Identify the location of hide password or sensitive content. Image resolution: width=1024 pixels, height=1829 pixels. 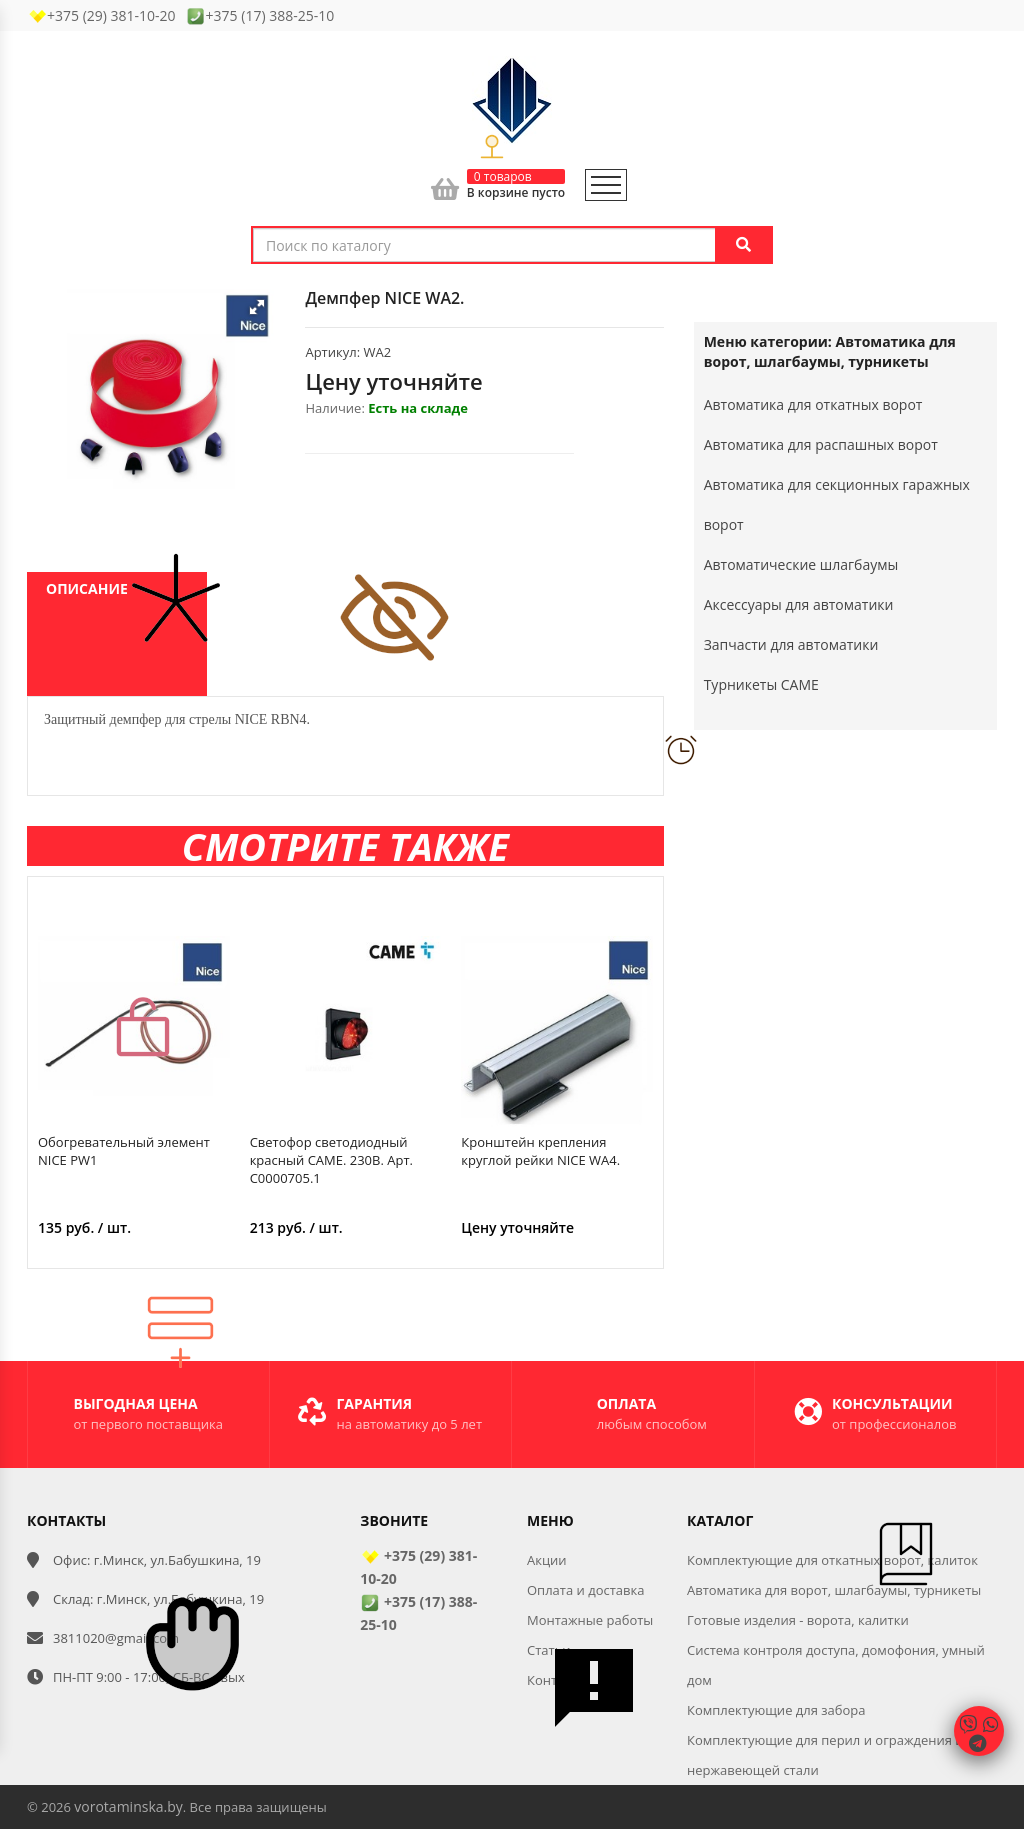
(394, 617).